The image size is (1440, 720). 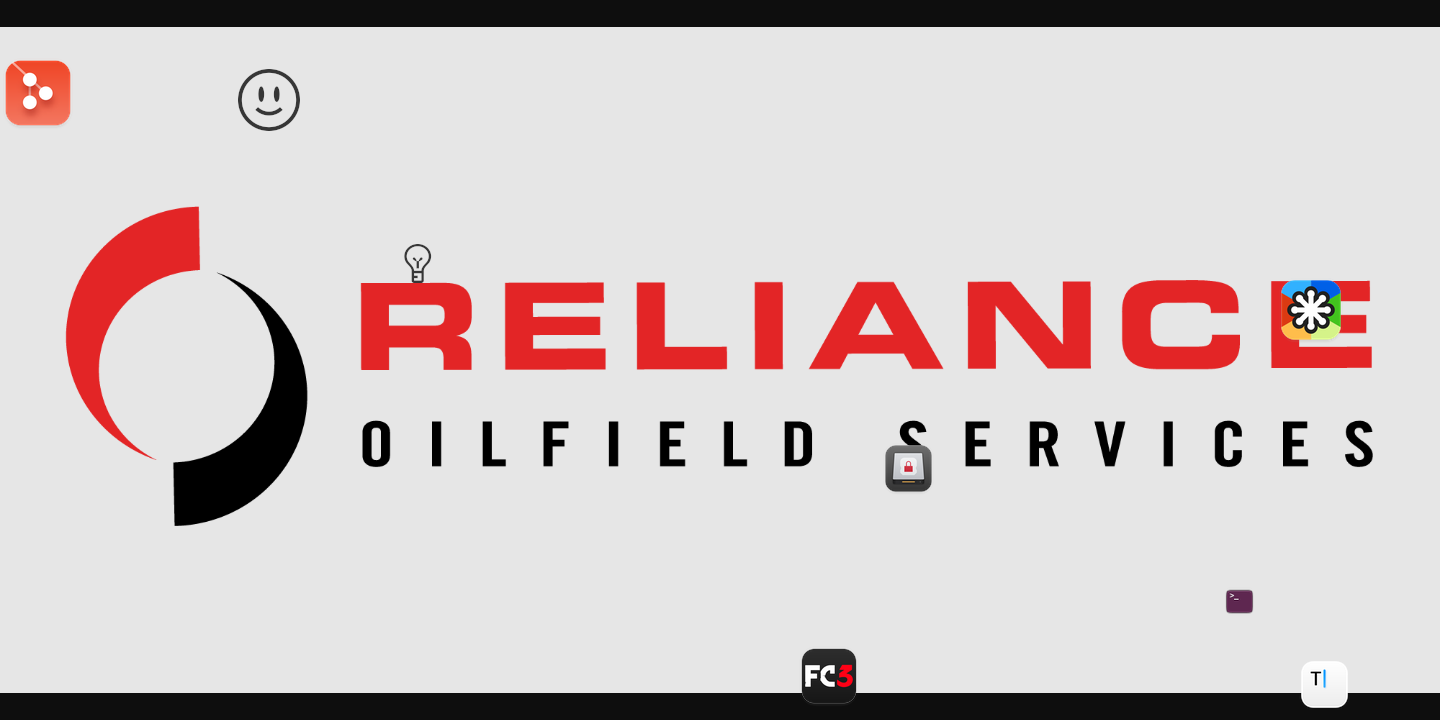 What do you see at coordinates (269, 100) in the screenshot?
I see `access people and smiley emoji category` at bounding box center [269, 100].